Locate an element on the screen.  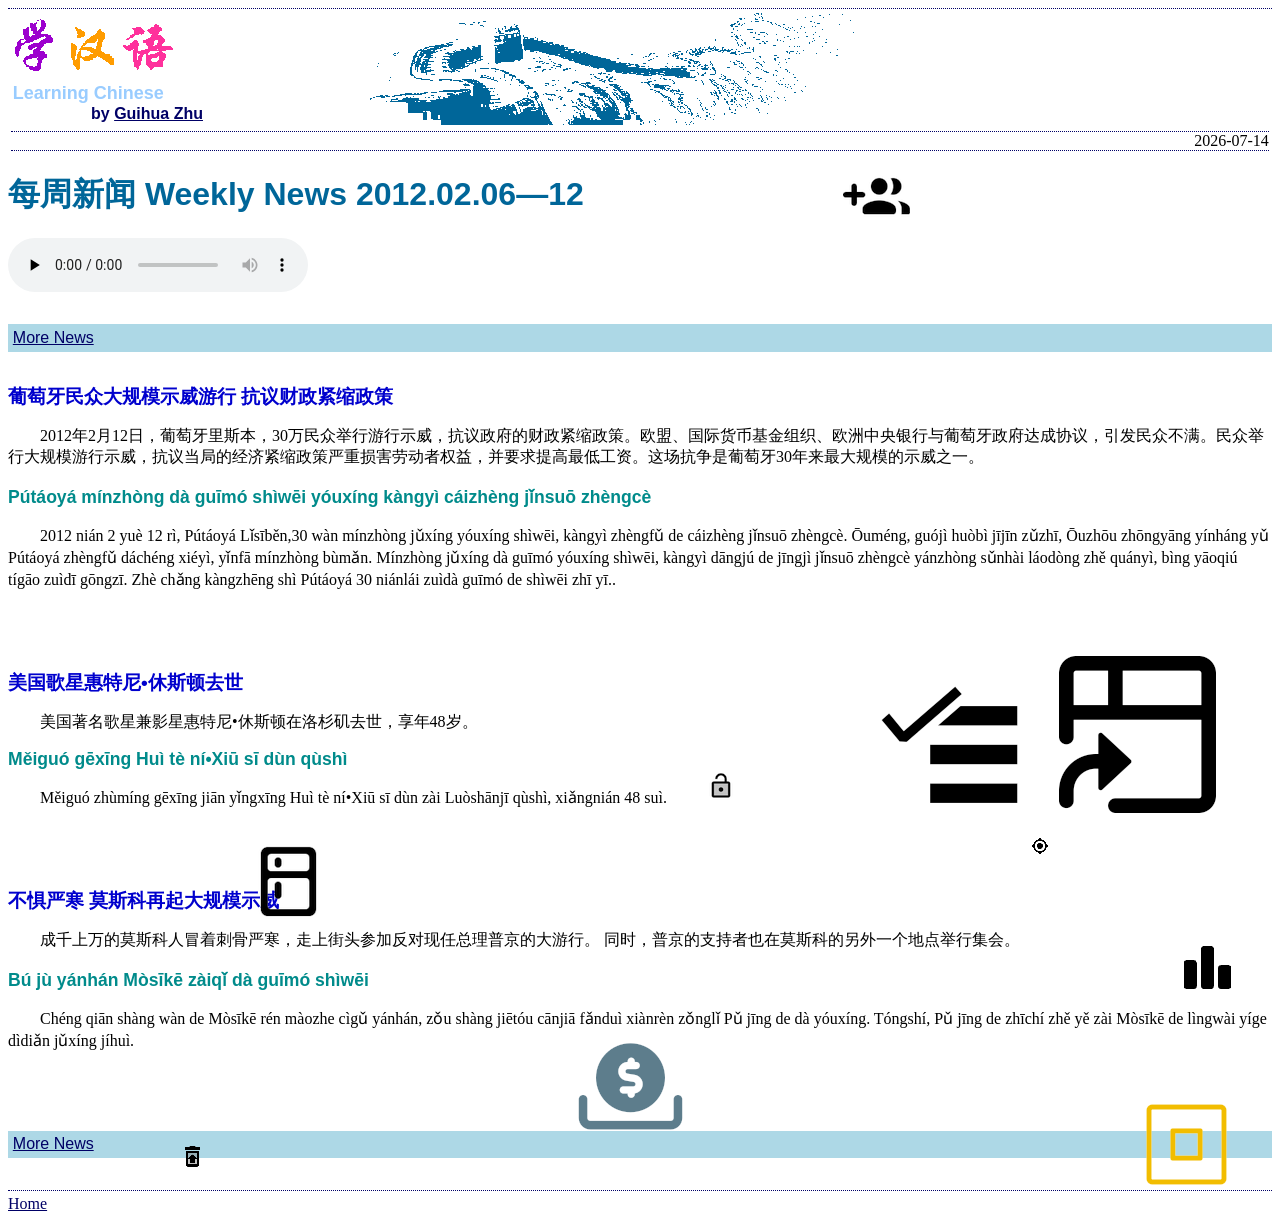
view task list or to-do items is located at coordinates (949, 754).